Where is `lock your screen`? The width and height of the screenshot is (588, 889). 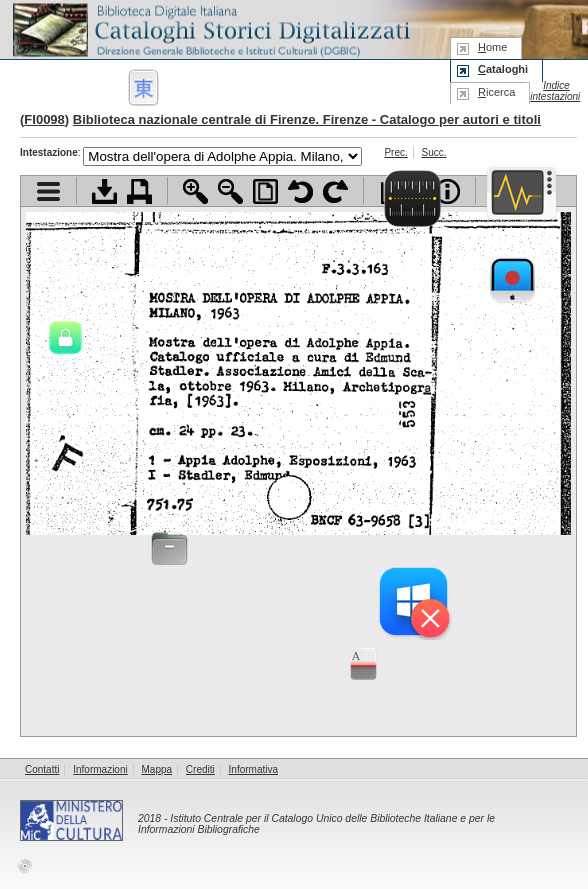 lock your screen is located at coordinates (65, 337).